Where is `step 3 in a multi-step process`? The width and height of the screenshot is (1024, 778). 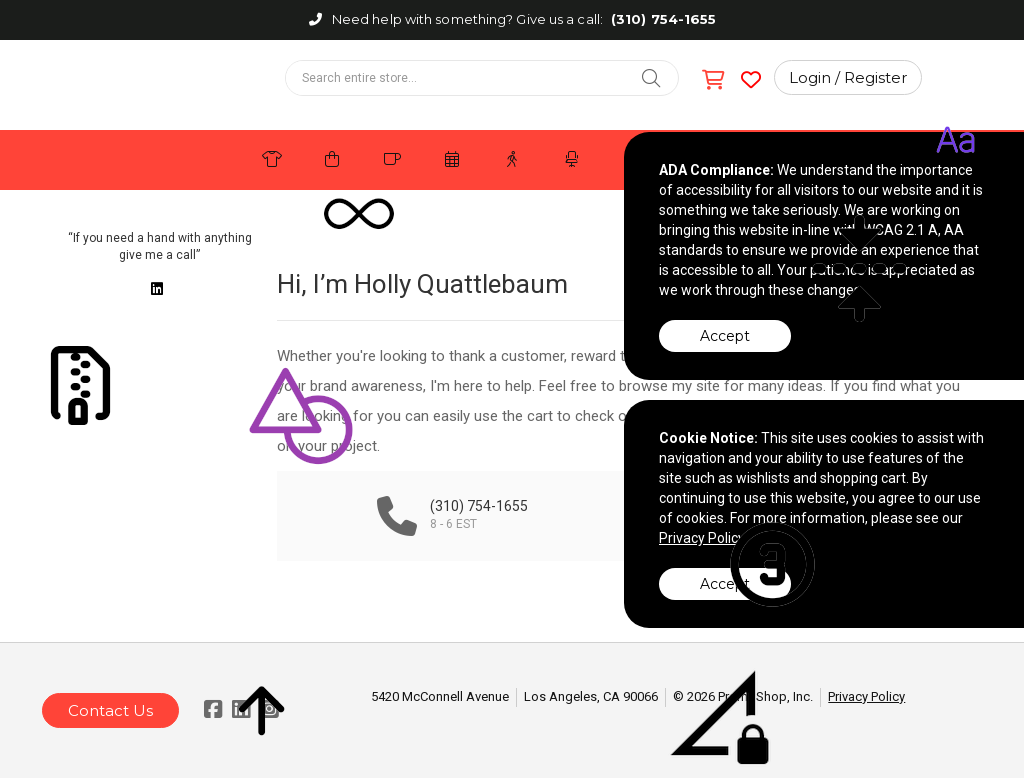 step 3 in a multi-step process is located at coordinates (772, 564).